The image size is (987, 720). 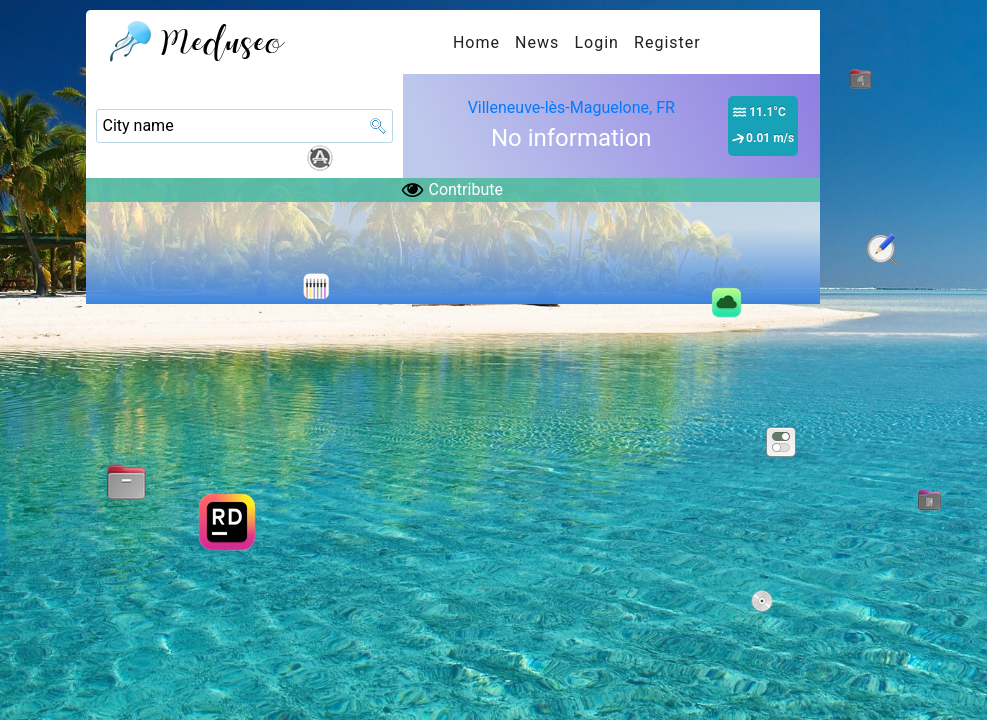 I want to click on open your templates folder, so click(x=929, y=499).